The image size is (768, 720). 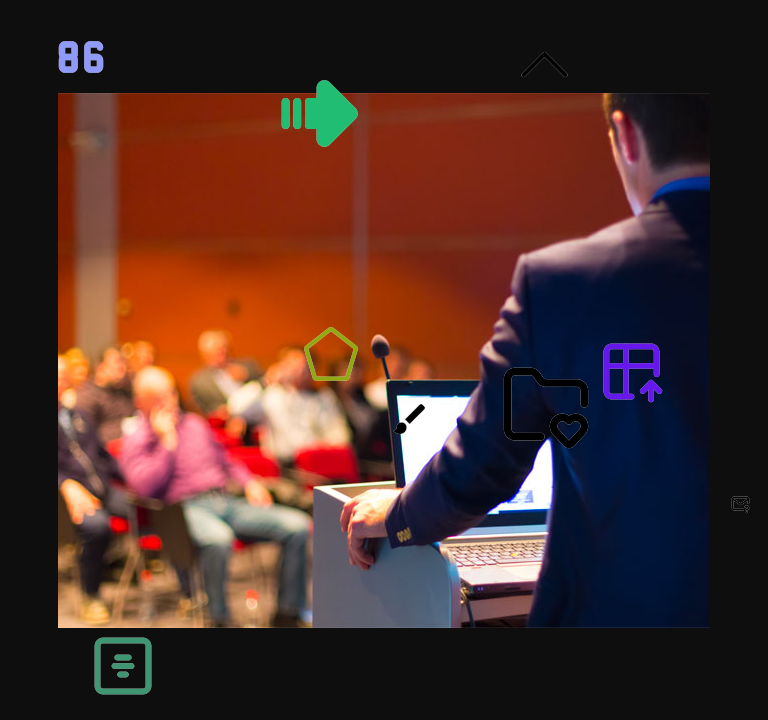 What do you see at coordinates (81, 57) in the screenshot?
I see `displays the number 86 as a label or counter` at bounding box center [81, 57].